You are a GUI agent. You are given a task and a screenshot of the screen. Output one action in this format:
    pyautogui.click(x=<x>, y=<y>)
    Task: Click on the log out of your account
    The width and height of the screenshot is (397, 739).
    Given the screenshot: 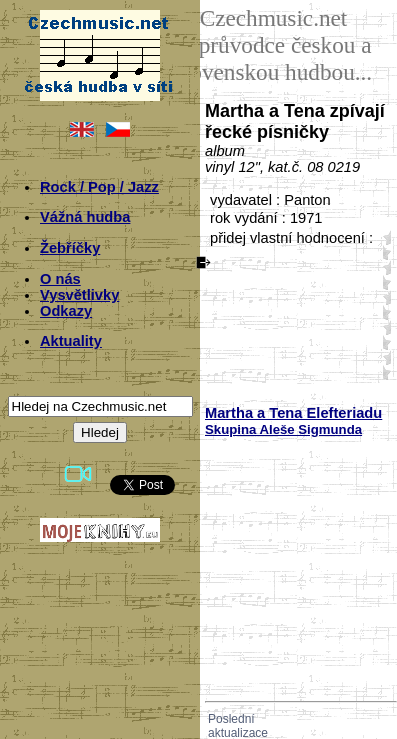 What is the action you would take?
    pyautogui.click(x=203, y=262)
    